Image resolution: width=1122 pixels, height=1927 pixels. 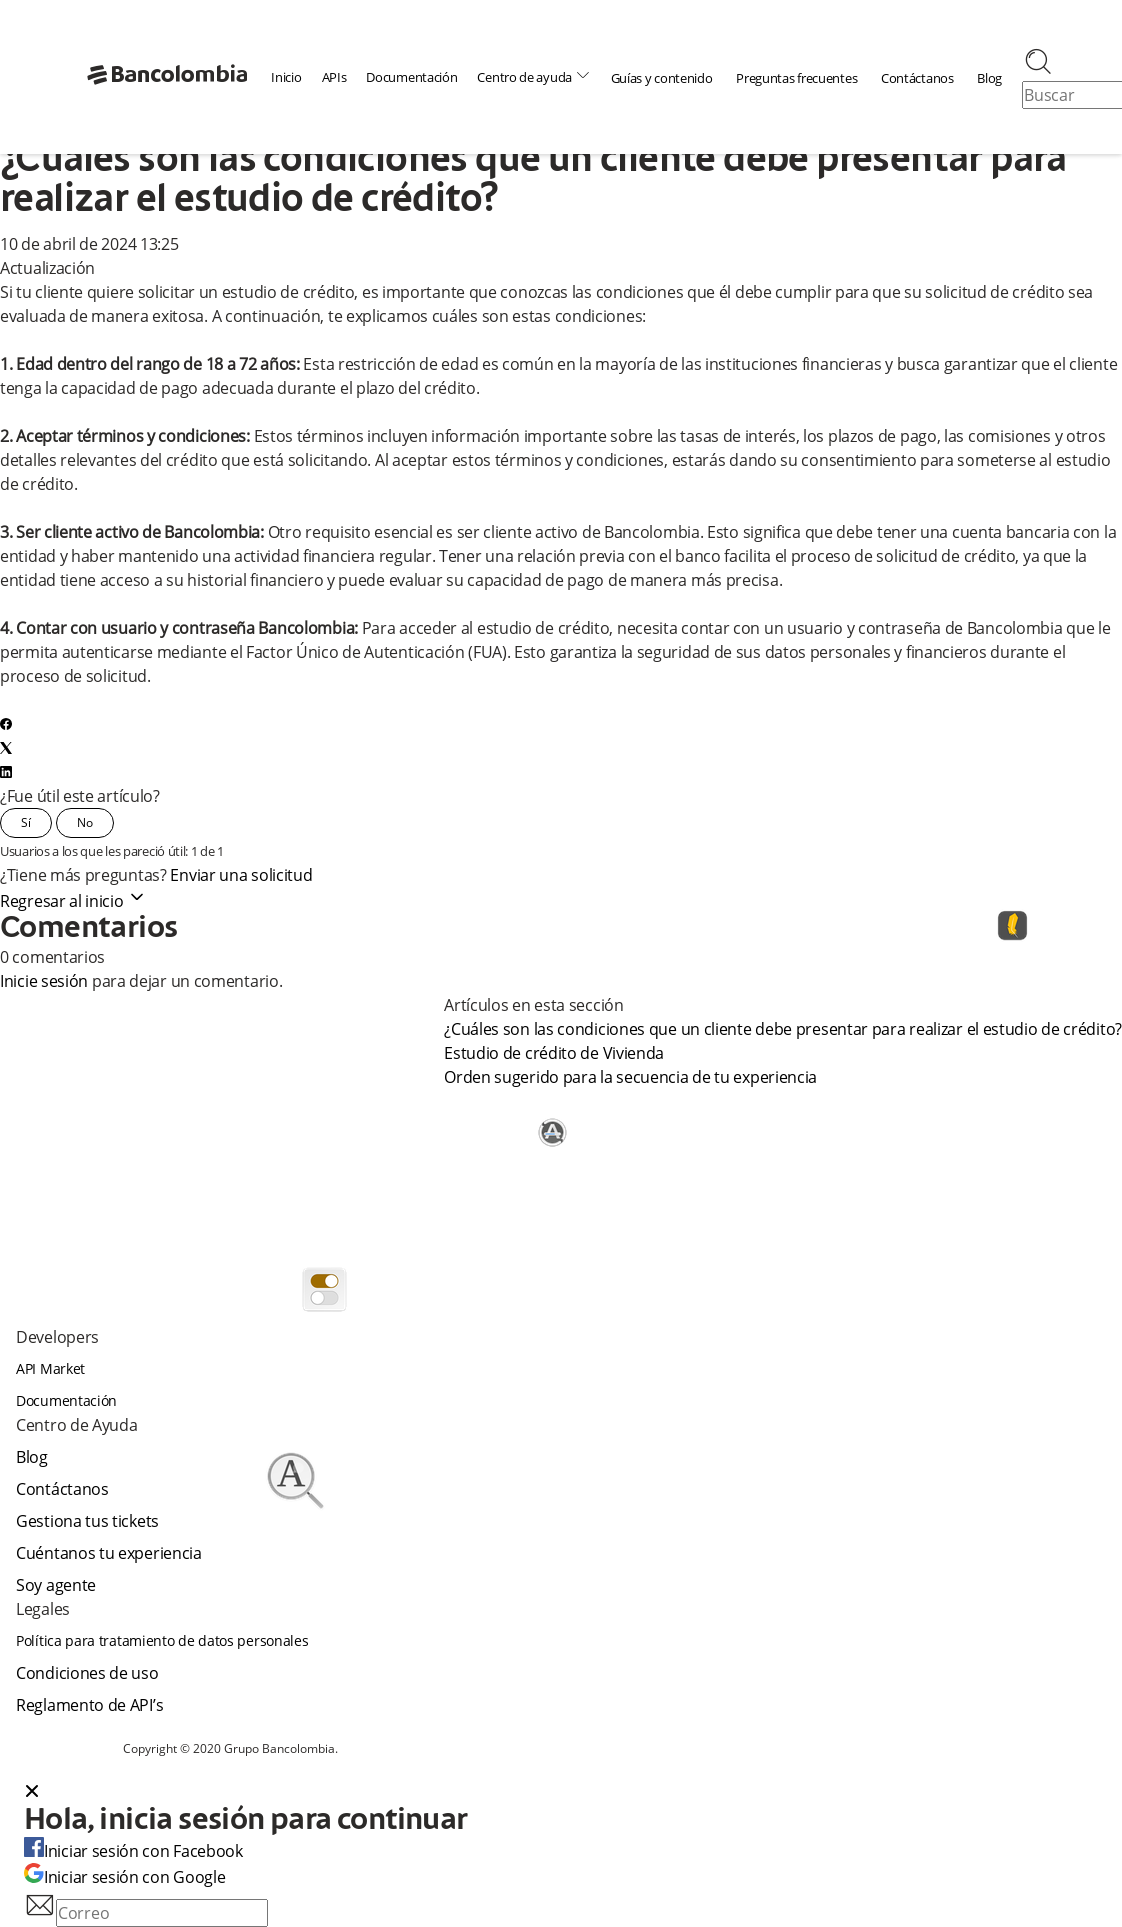 What do you see at coordinates (1012, 925) in the screenshot?
I see `launch linux lite application` at bounding box center [1012, 925].